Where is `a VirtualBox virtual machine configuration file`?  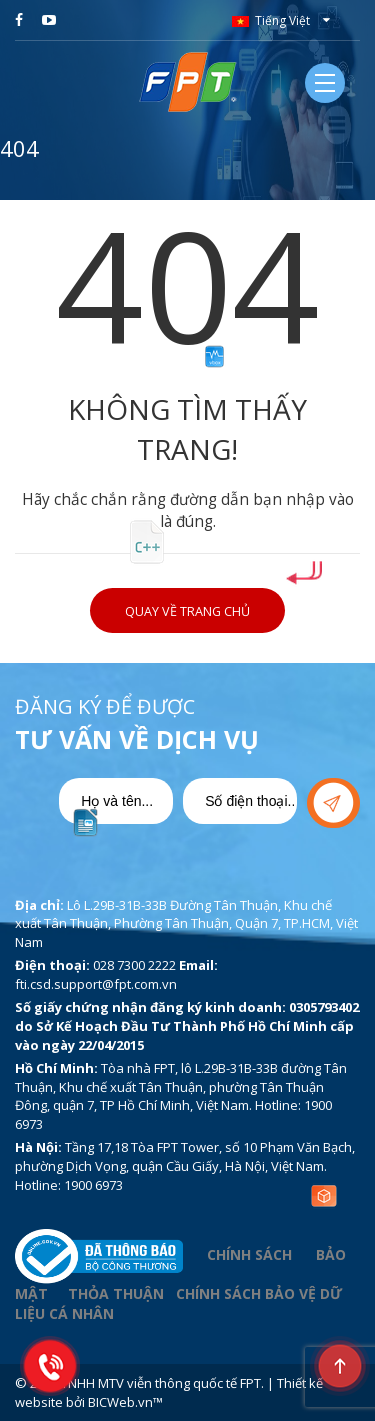
a VirtualBox virtual machine configuration file is located at coordinates (214, 356).